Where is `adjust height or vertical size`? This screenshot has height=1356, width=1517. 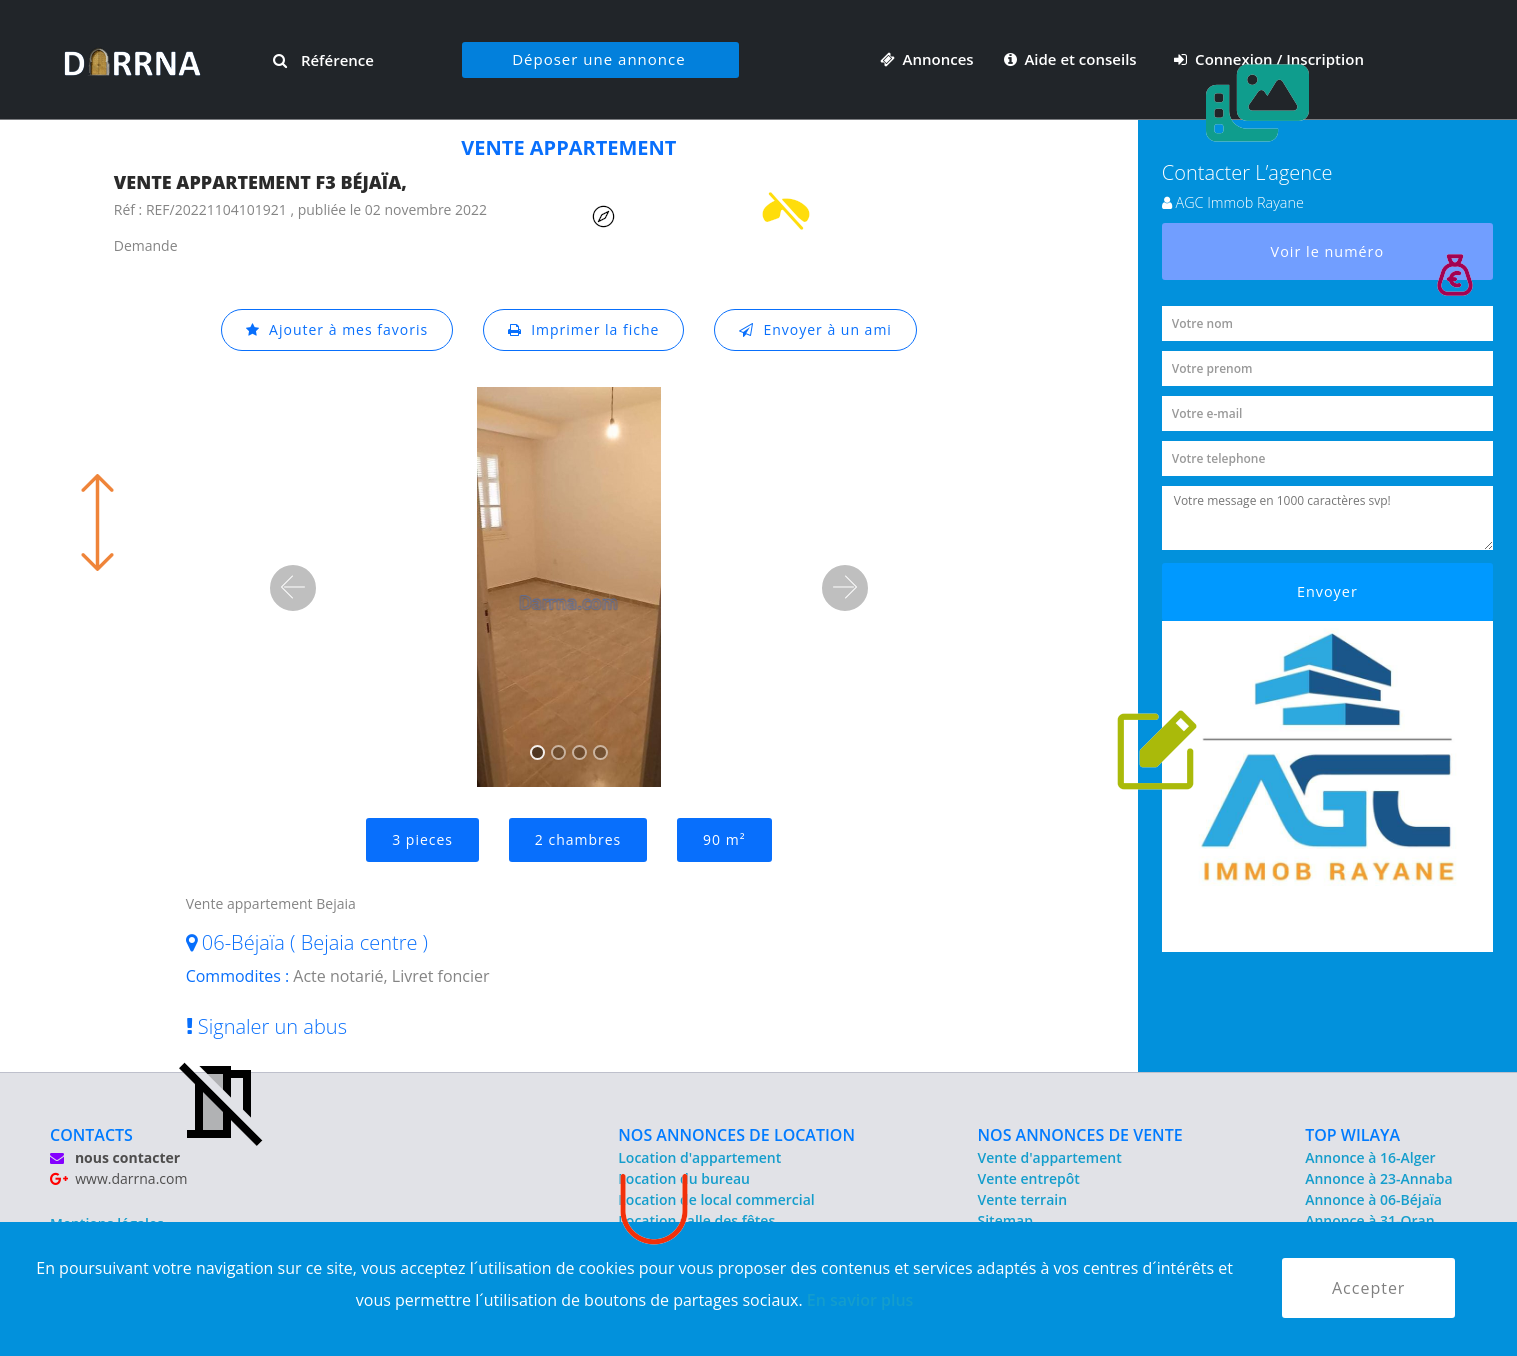 adjust height or vertical size is located at coordinates (97, 522).